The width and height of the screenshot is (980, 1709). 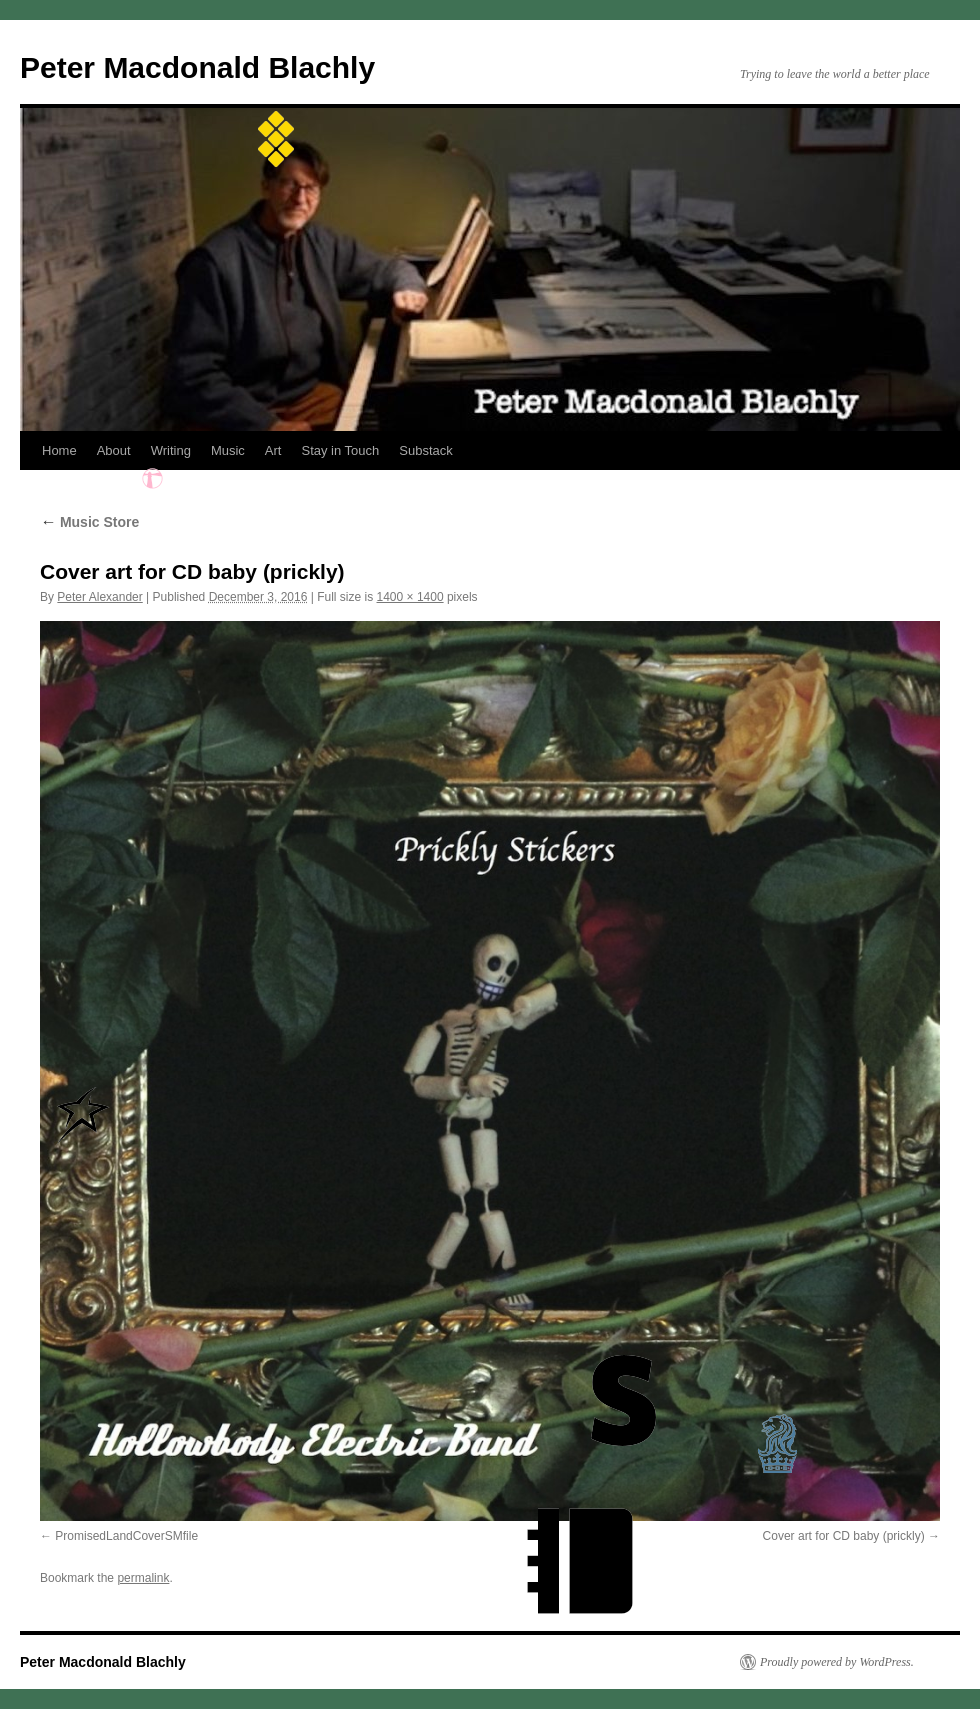 What do you see at coordinates (276, 139) in the screenshot?
I see `open the Setapp app subscription service` at bounding box center [276, 139].